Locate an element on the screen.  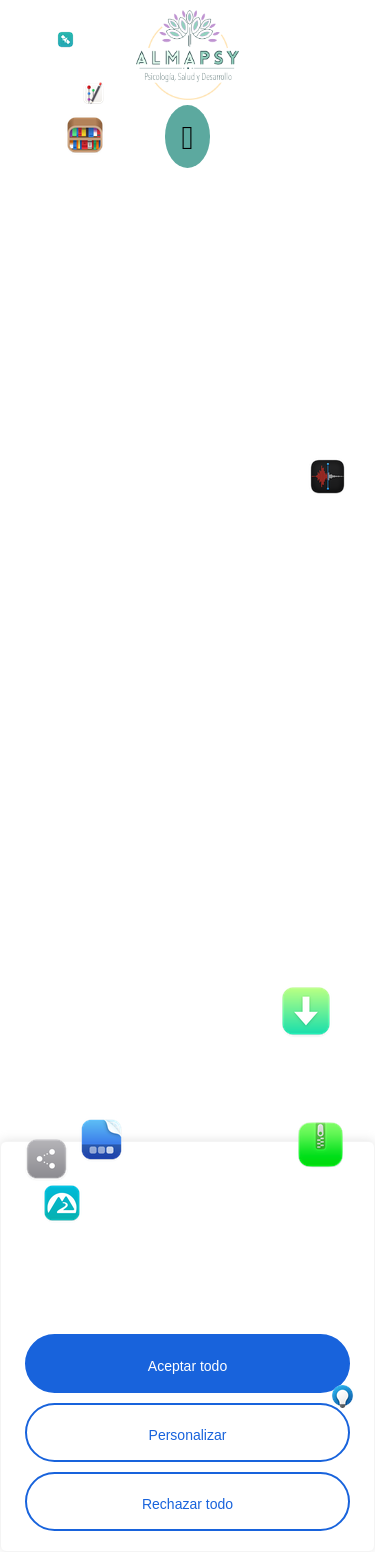
access system tray settings and background applications is located at coordinates (101, 1139).